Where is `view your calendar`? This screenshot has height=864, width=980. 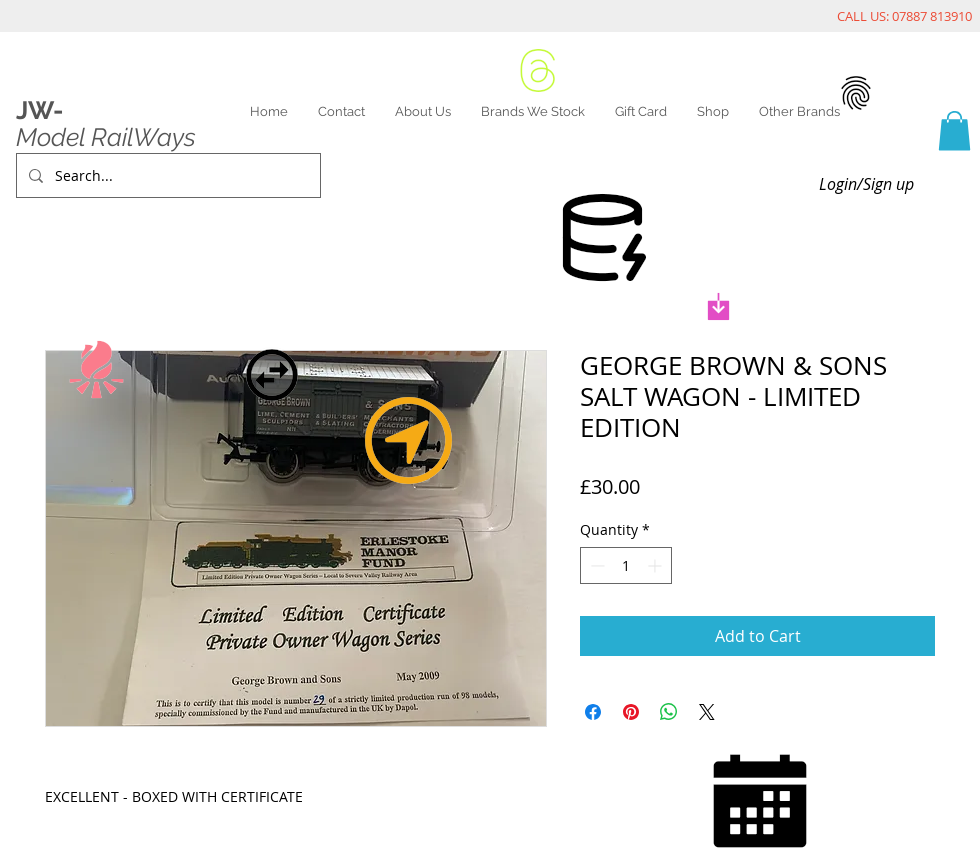 view your calendar is located at coordinates (760, 801).